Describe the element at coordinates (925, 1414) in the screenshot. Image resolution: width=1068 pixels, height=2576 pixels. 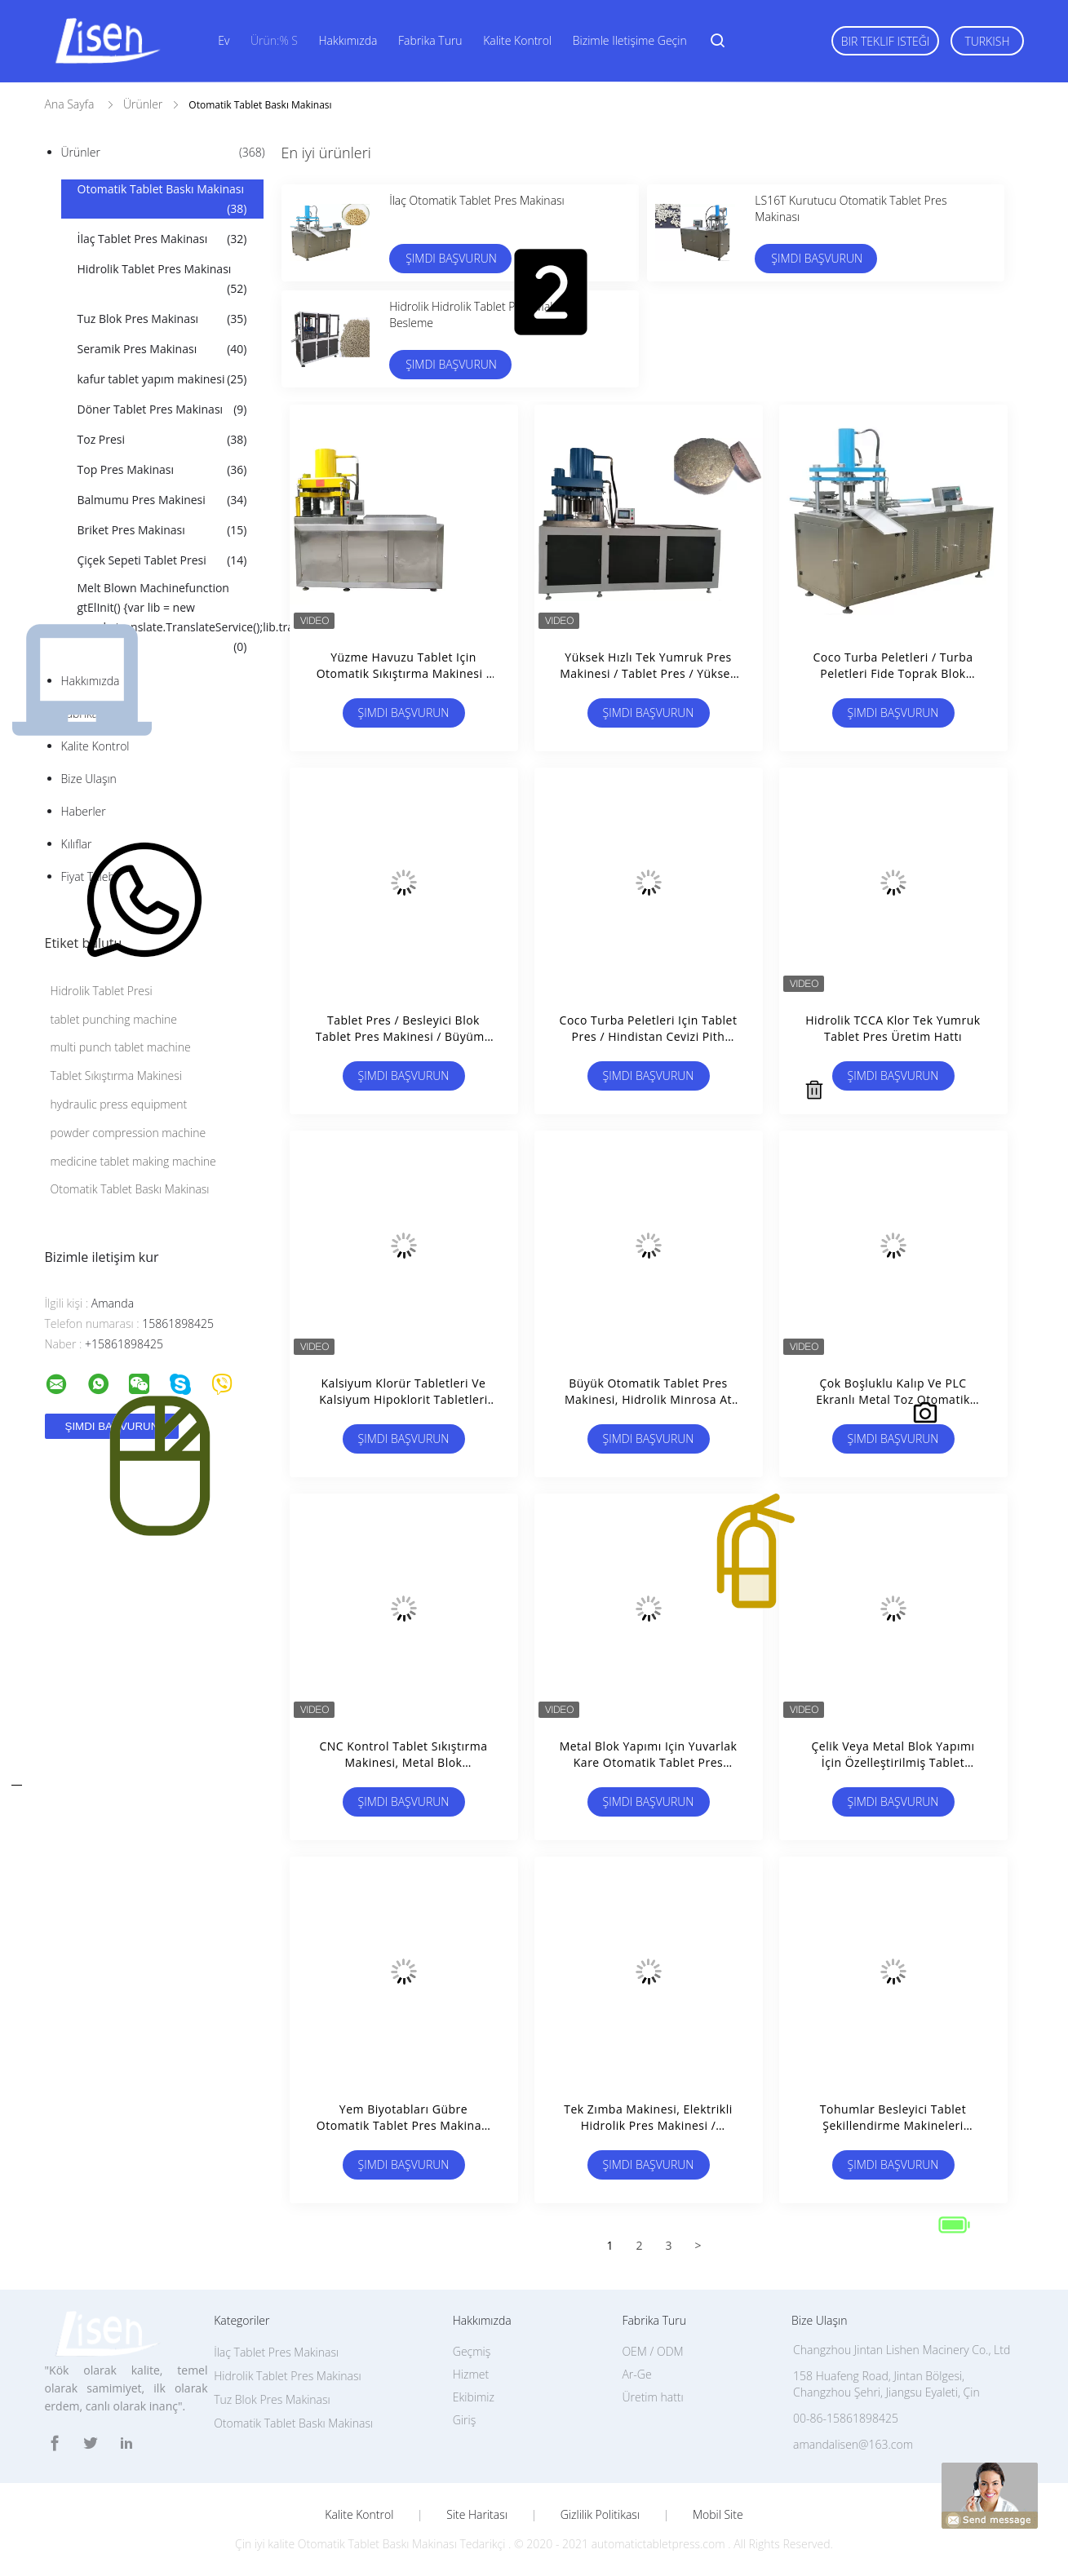
I see `take a photo` at that location.